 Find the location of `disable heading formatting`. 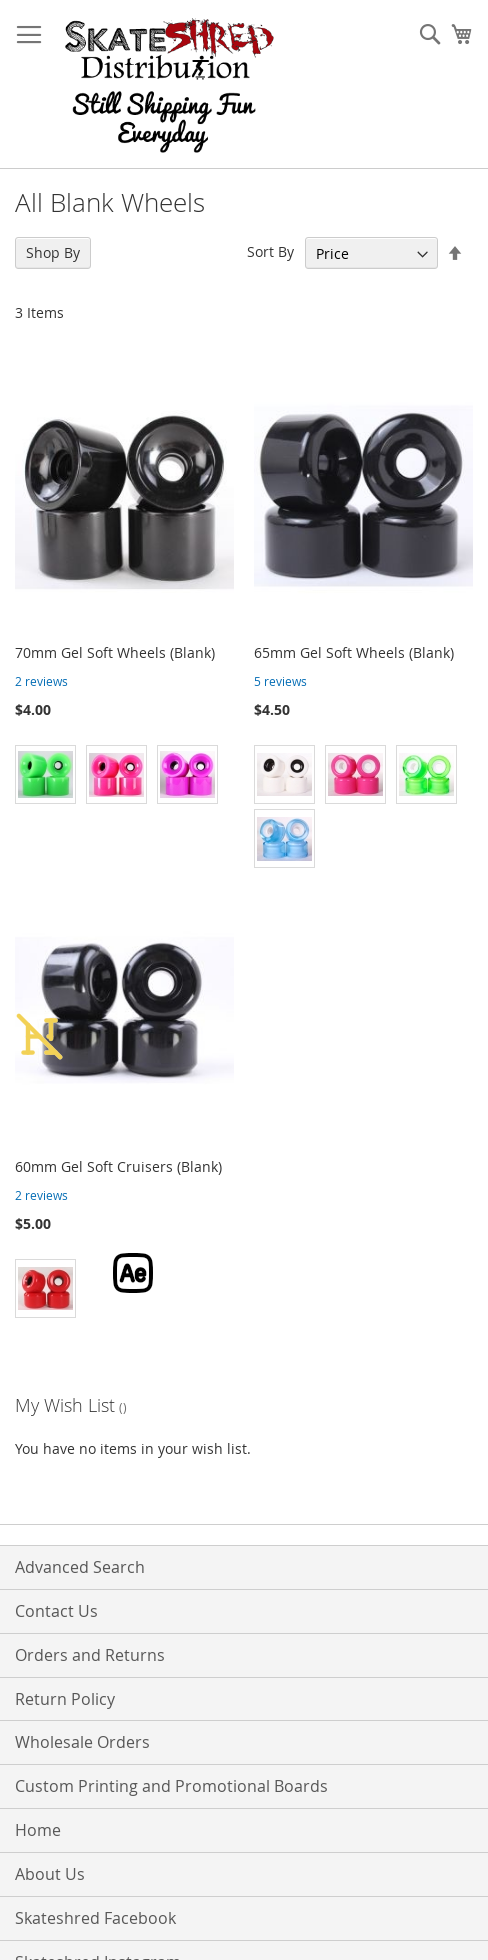

disable heading formatting is located at coordinates (39, 1036).